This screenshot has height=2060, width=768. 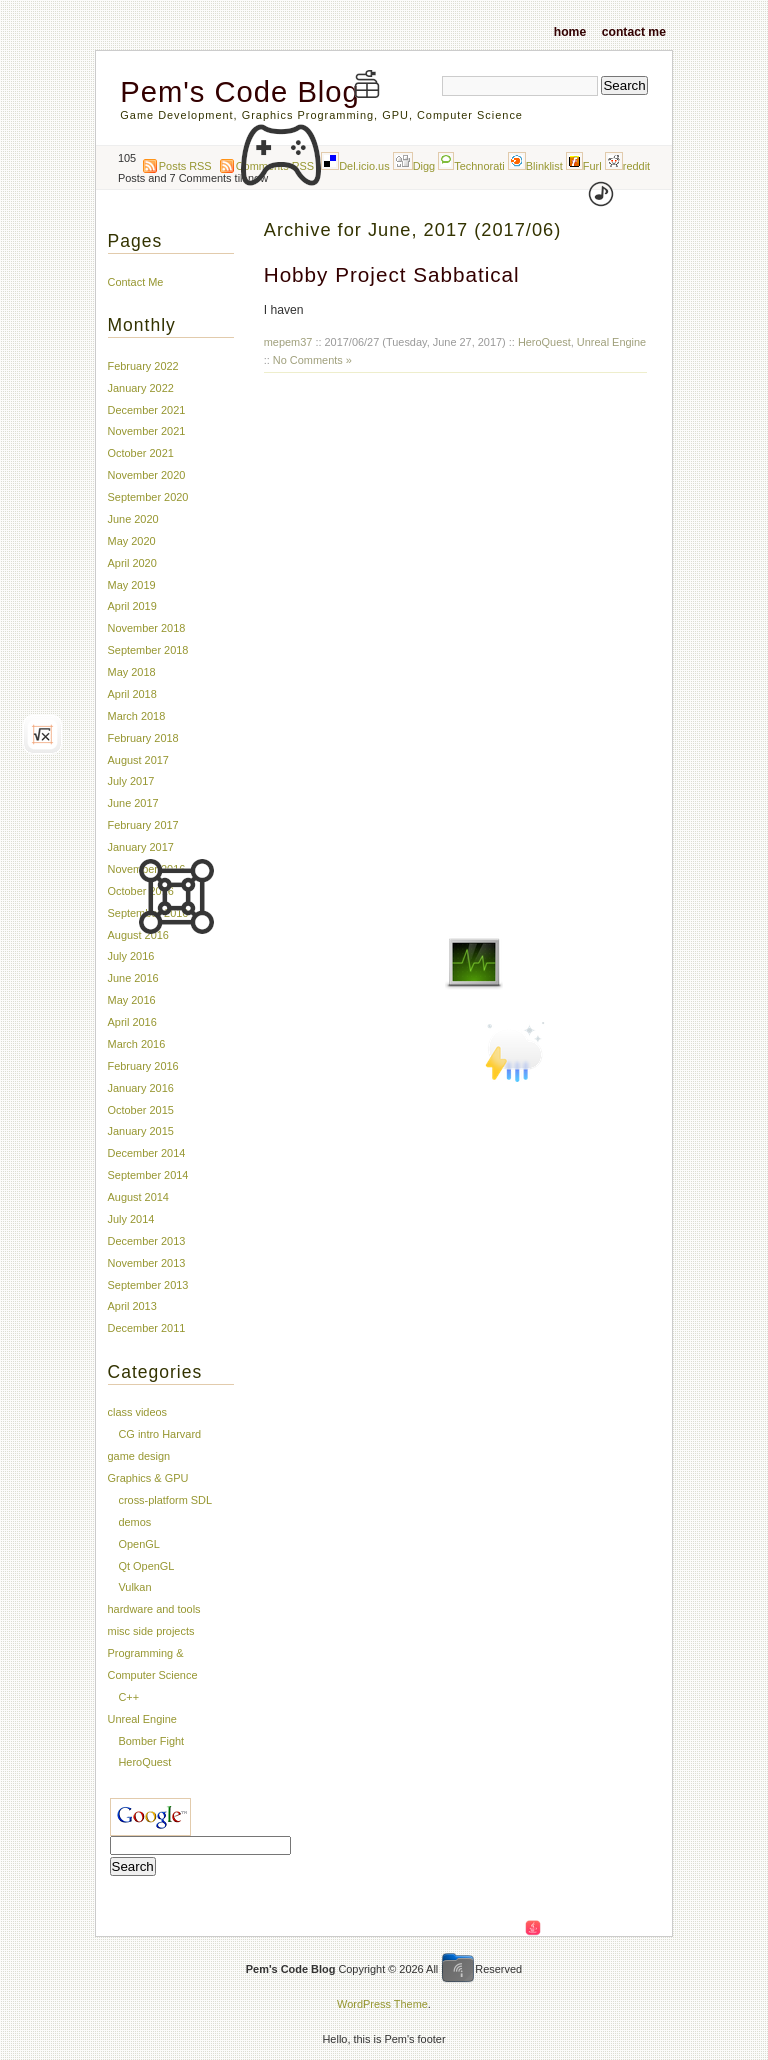 What do you see at coordinates (176, 896) in the screenshot?
I see `open gnome boxes virtual machine manager` at bounding box center [176, 896].